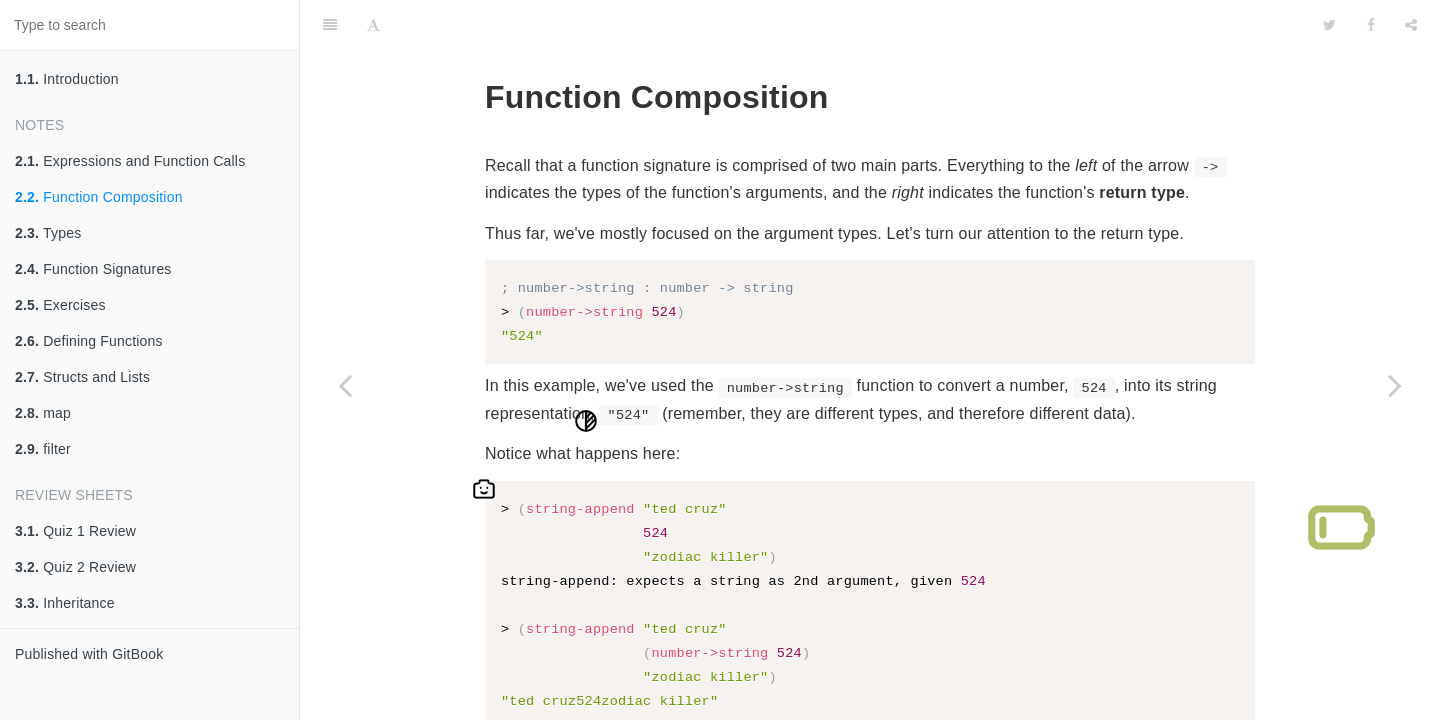  What do you see at coordinates (484, 489) in the screenshot?
I see `switch to front-facing camera` at bounding box center [484, 489].